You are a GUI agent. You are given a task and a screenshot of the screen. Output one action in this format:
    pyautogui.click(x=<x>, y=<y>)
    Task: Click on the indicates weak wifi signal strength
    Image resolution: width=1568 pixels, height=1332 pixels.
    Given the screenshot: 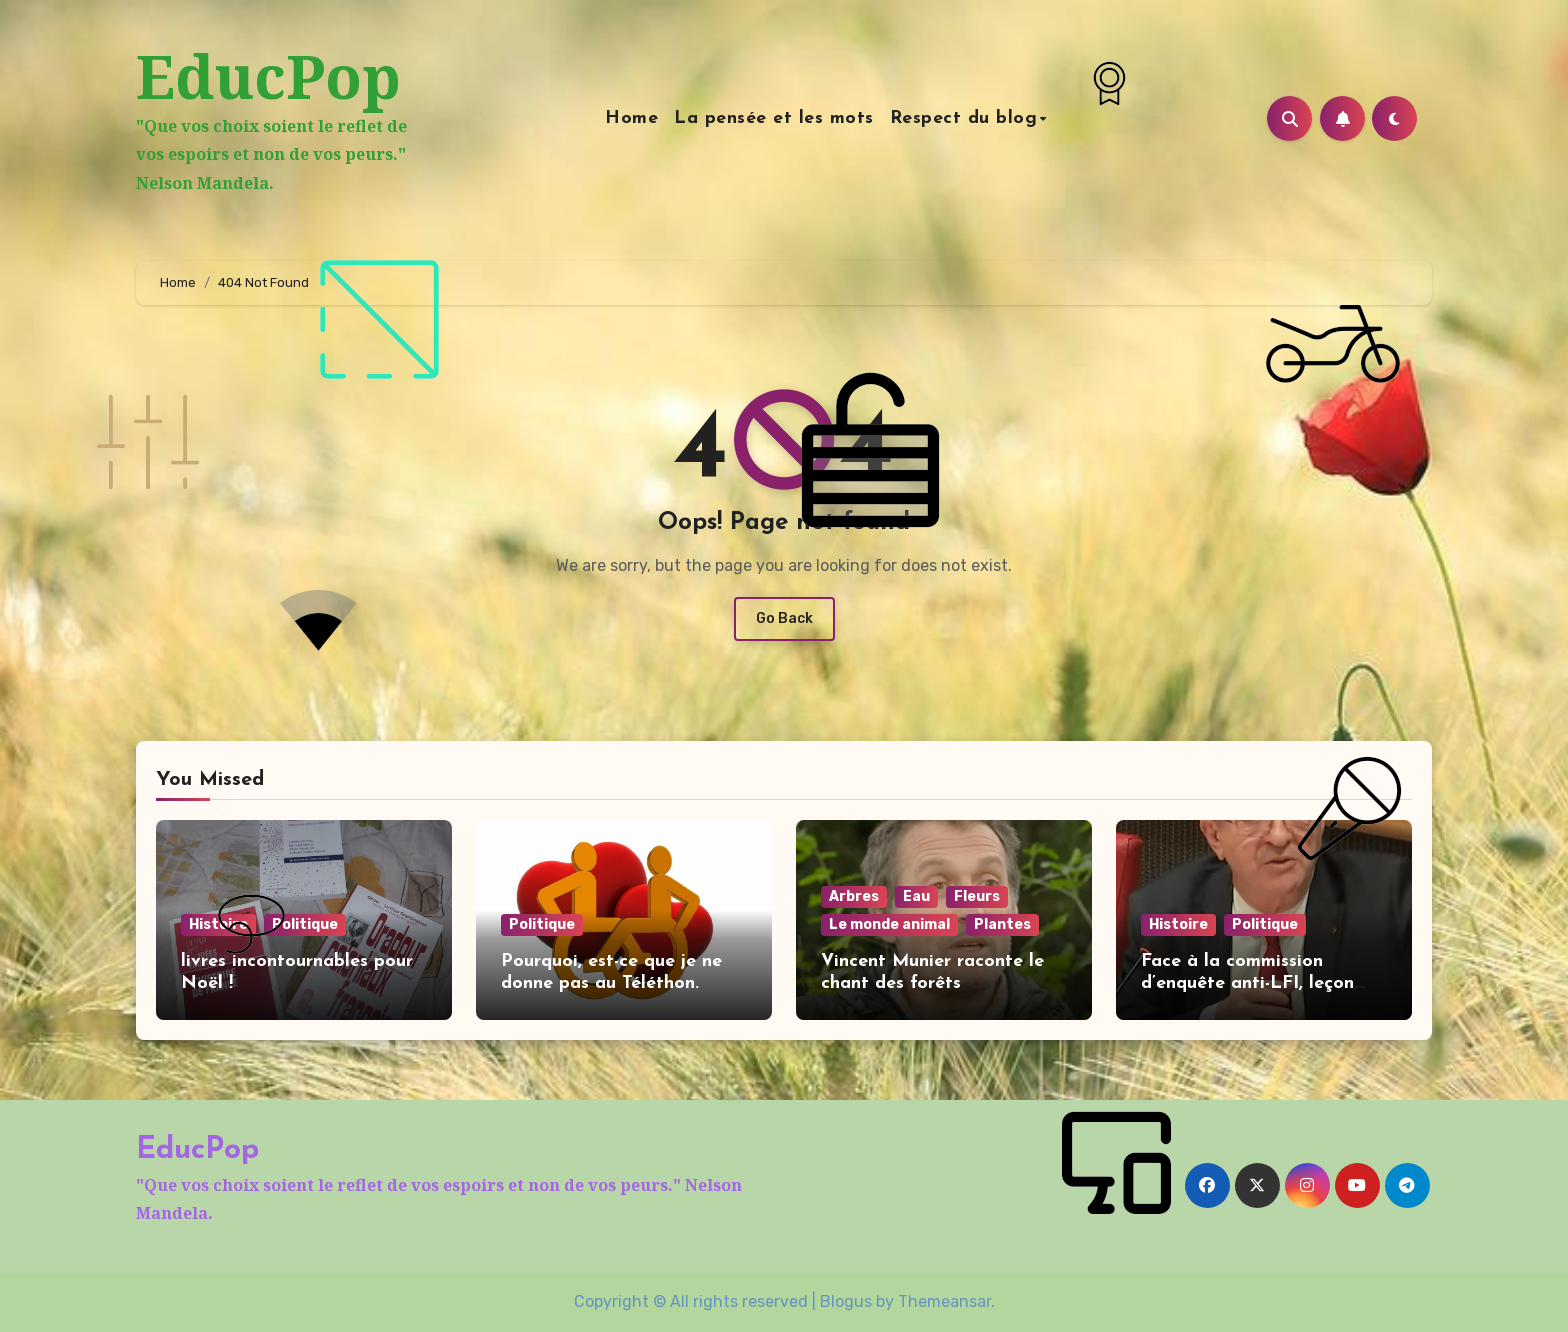 What is the action you would take?
    pyautogui.click(x=318, y=619)
    